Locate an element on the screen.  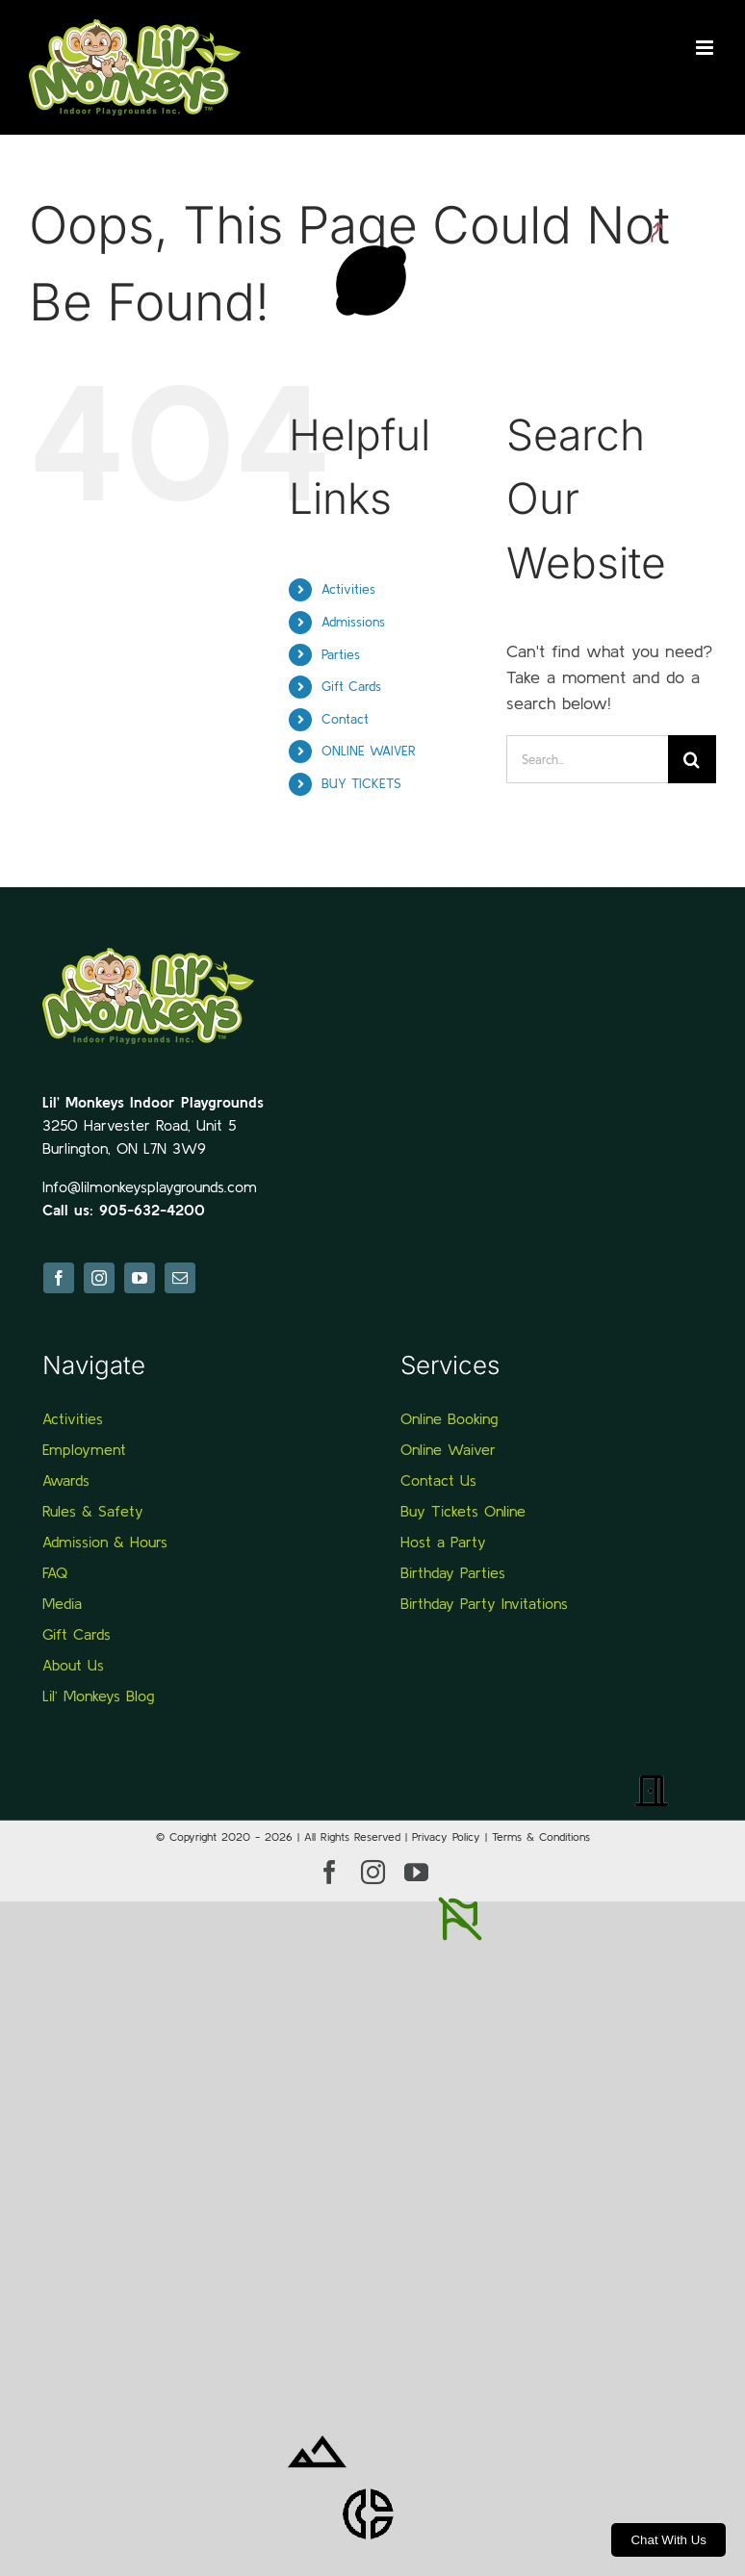
disable flag or marker is located at coordinates (460, 1919).